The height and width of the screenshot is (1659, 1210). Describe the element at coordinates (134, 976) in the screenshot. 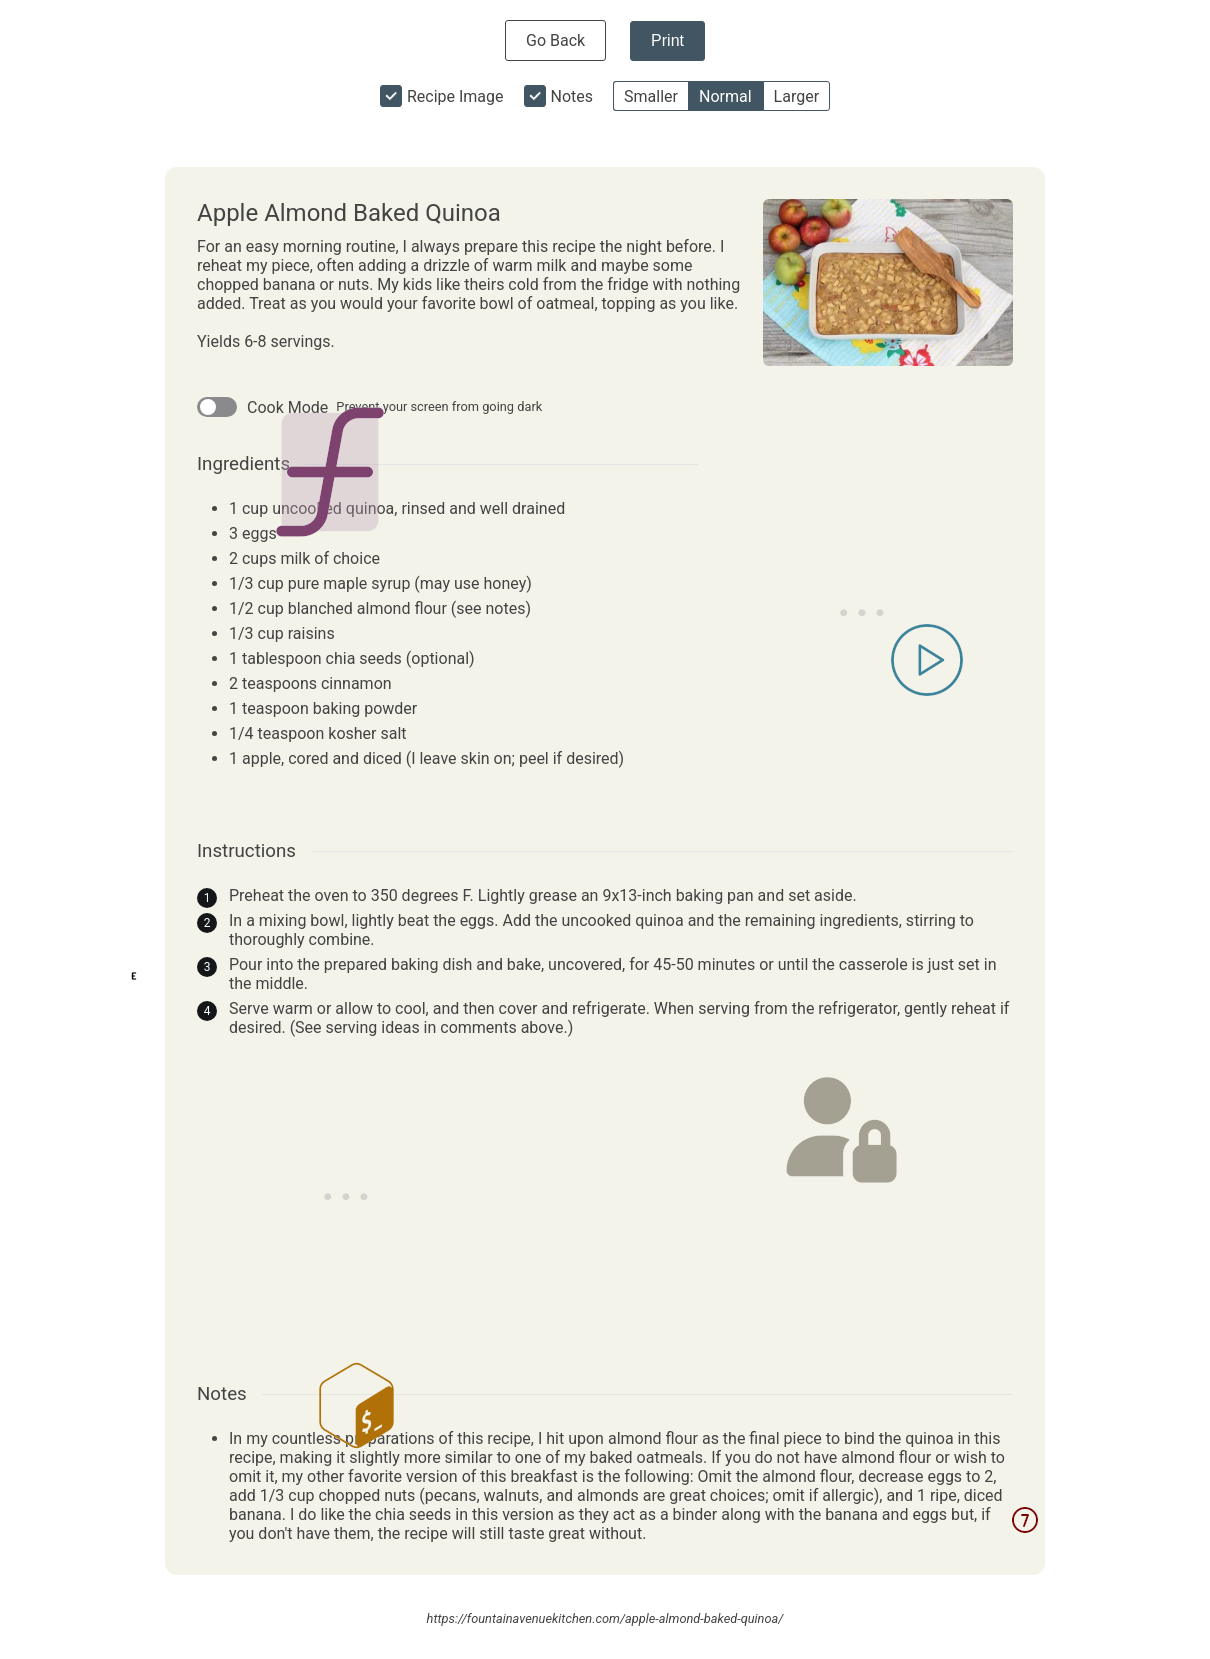

I see `indicates edge network connectivity status` at that location.